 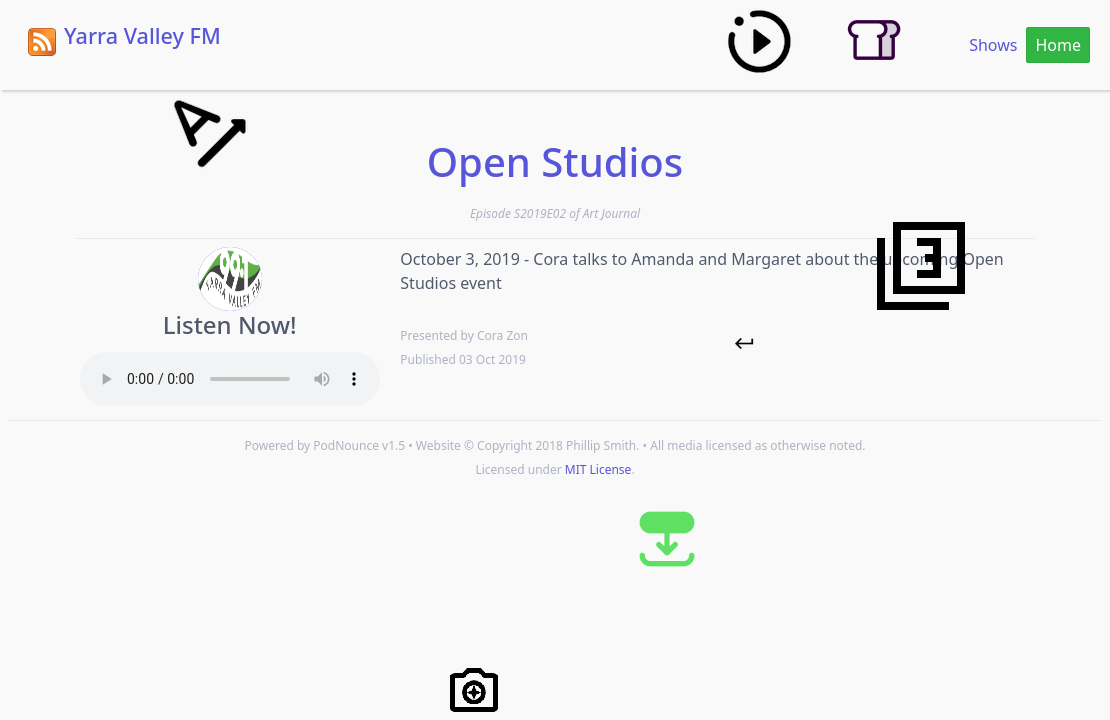 What do you see at coordinates (208, 131) in the screenshot?
I see `rotate text at an upward angle` at bounding box center [208, 131].